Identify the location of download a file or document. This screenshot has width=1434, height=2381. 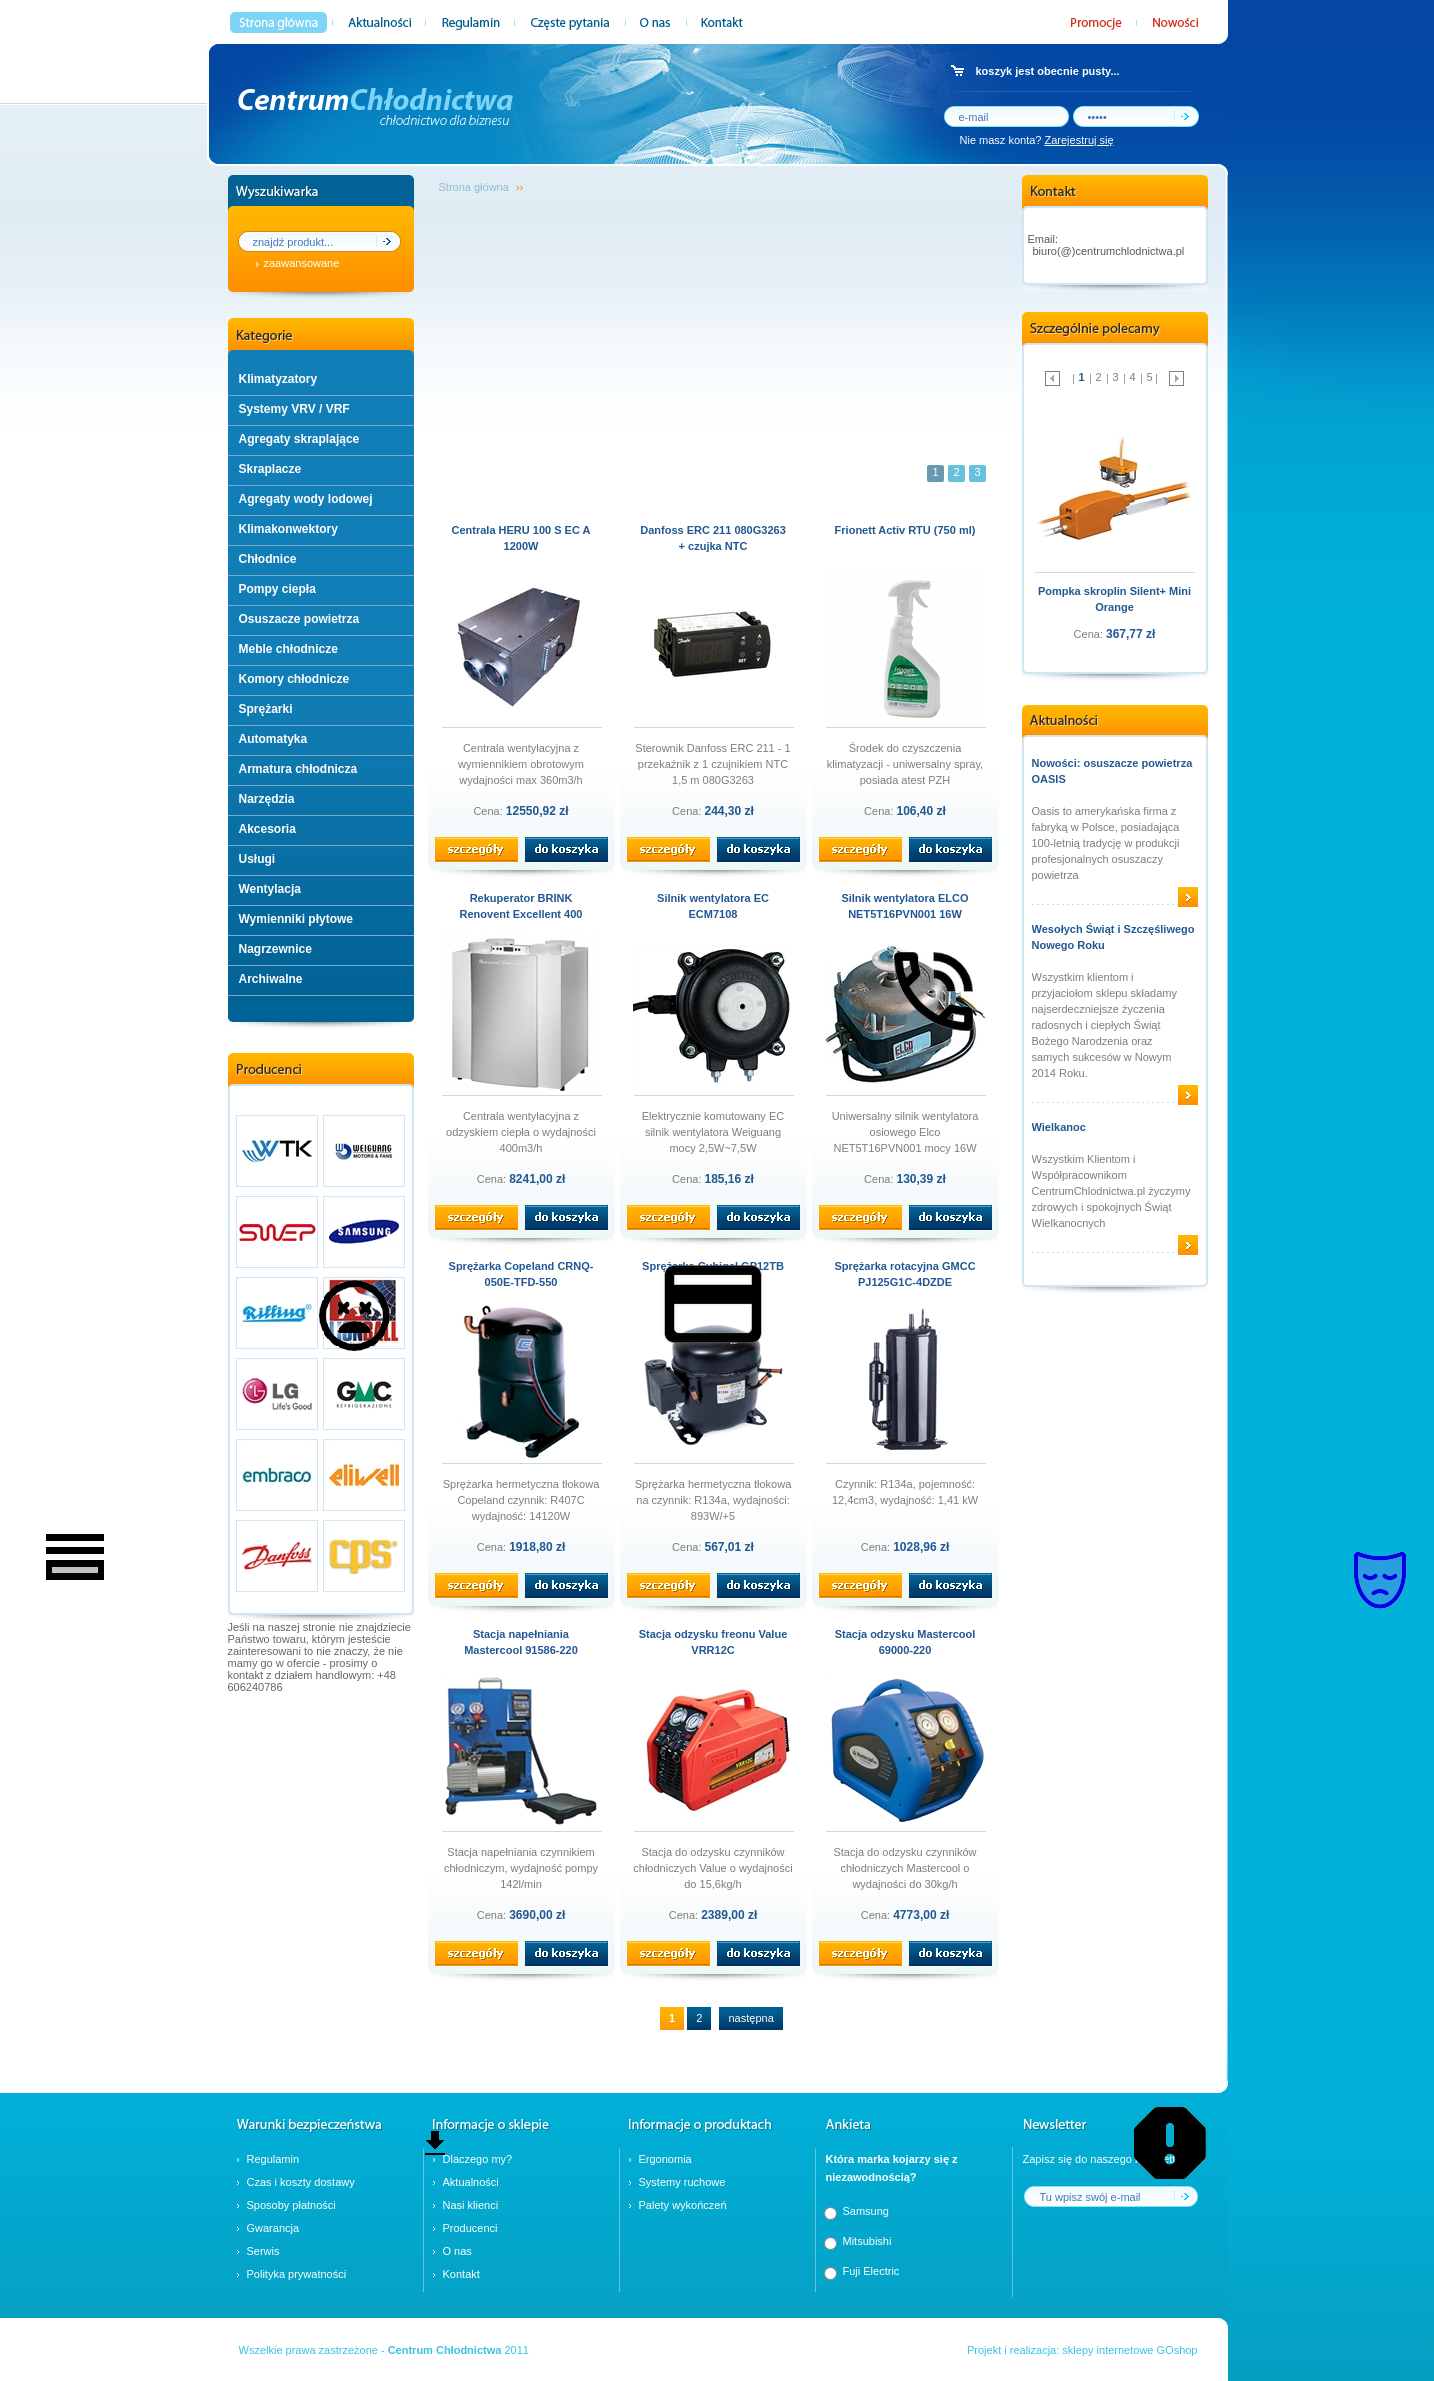
(435, 2144).